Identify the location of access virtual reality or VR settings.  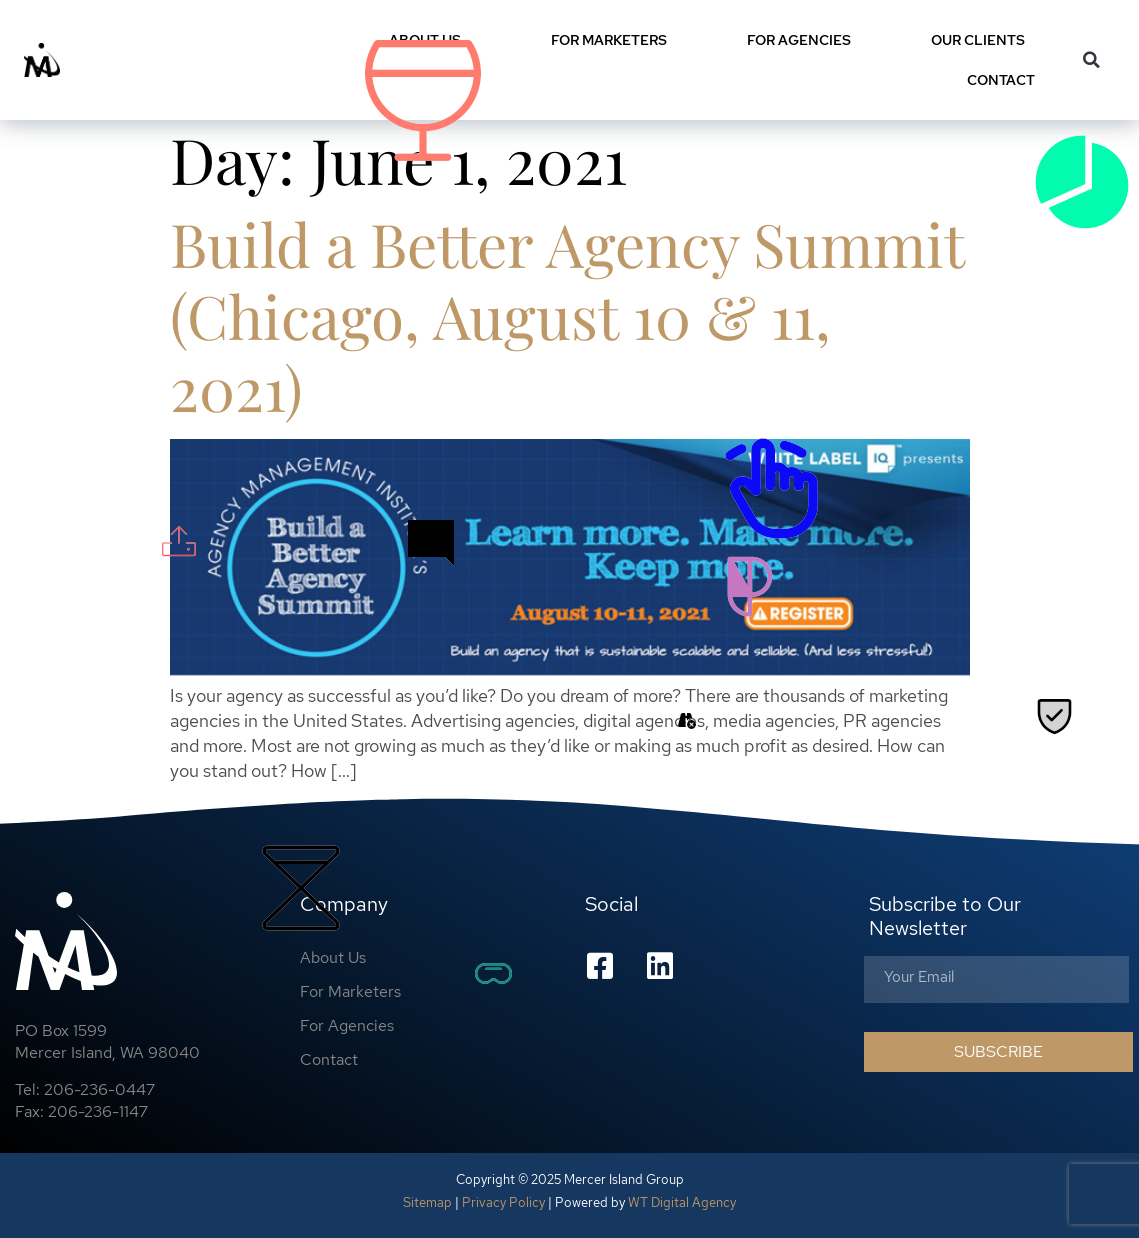
(493, 973).